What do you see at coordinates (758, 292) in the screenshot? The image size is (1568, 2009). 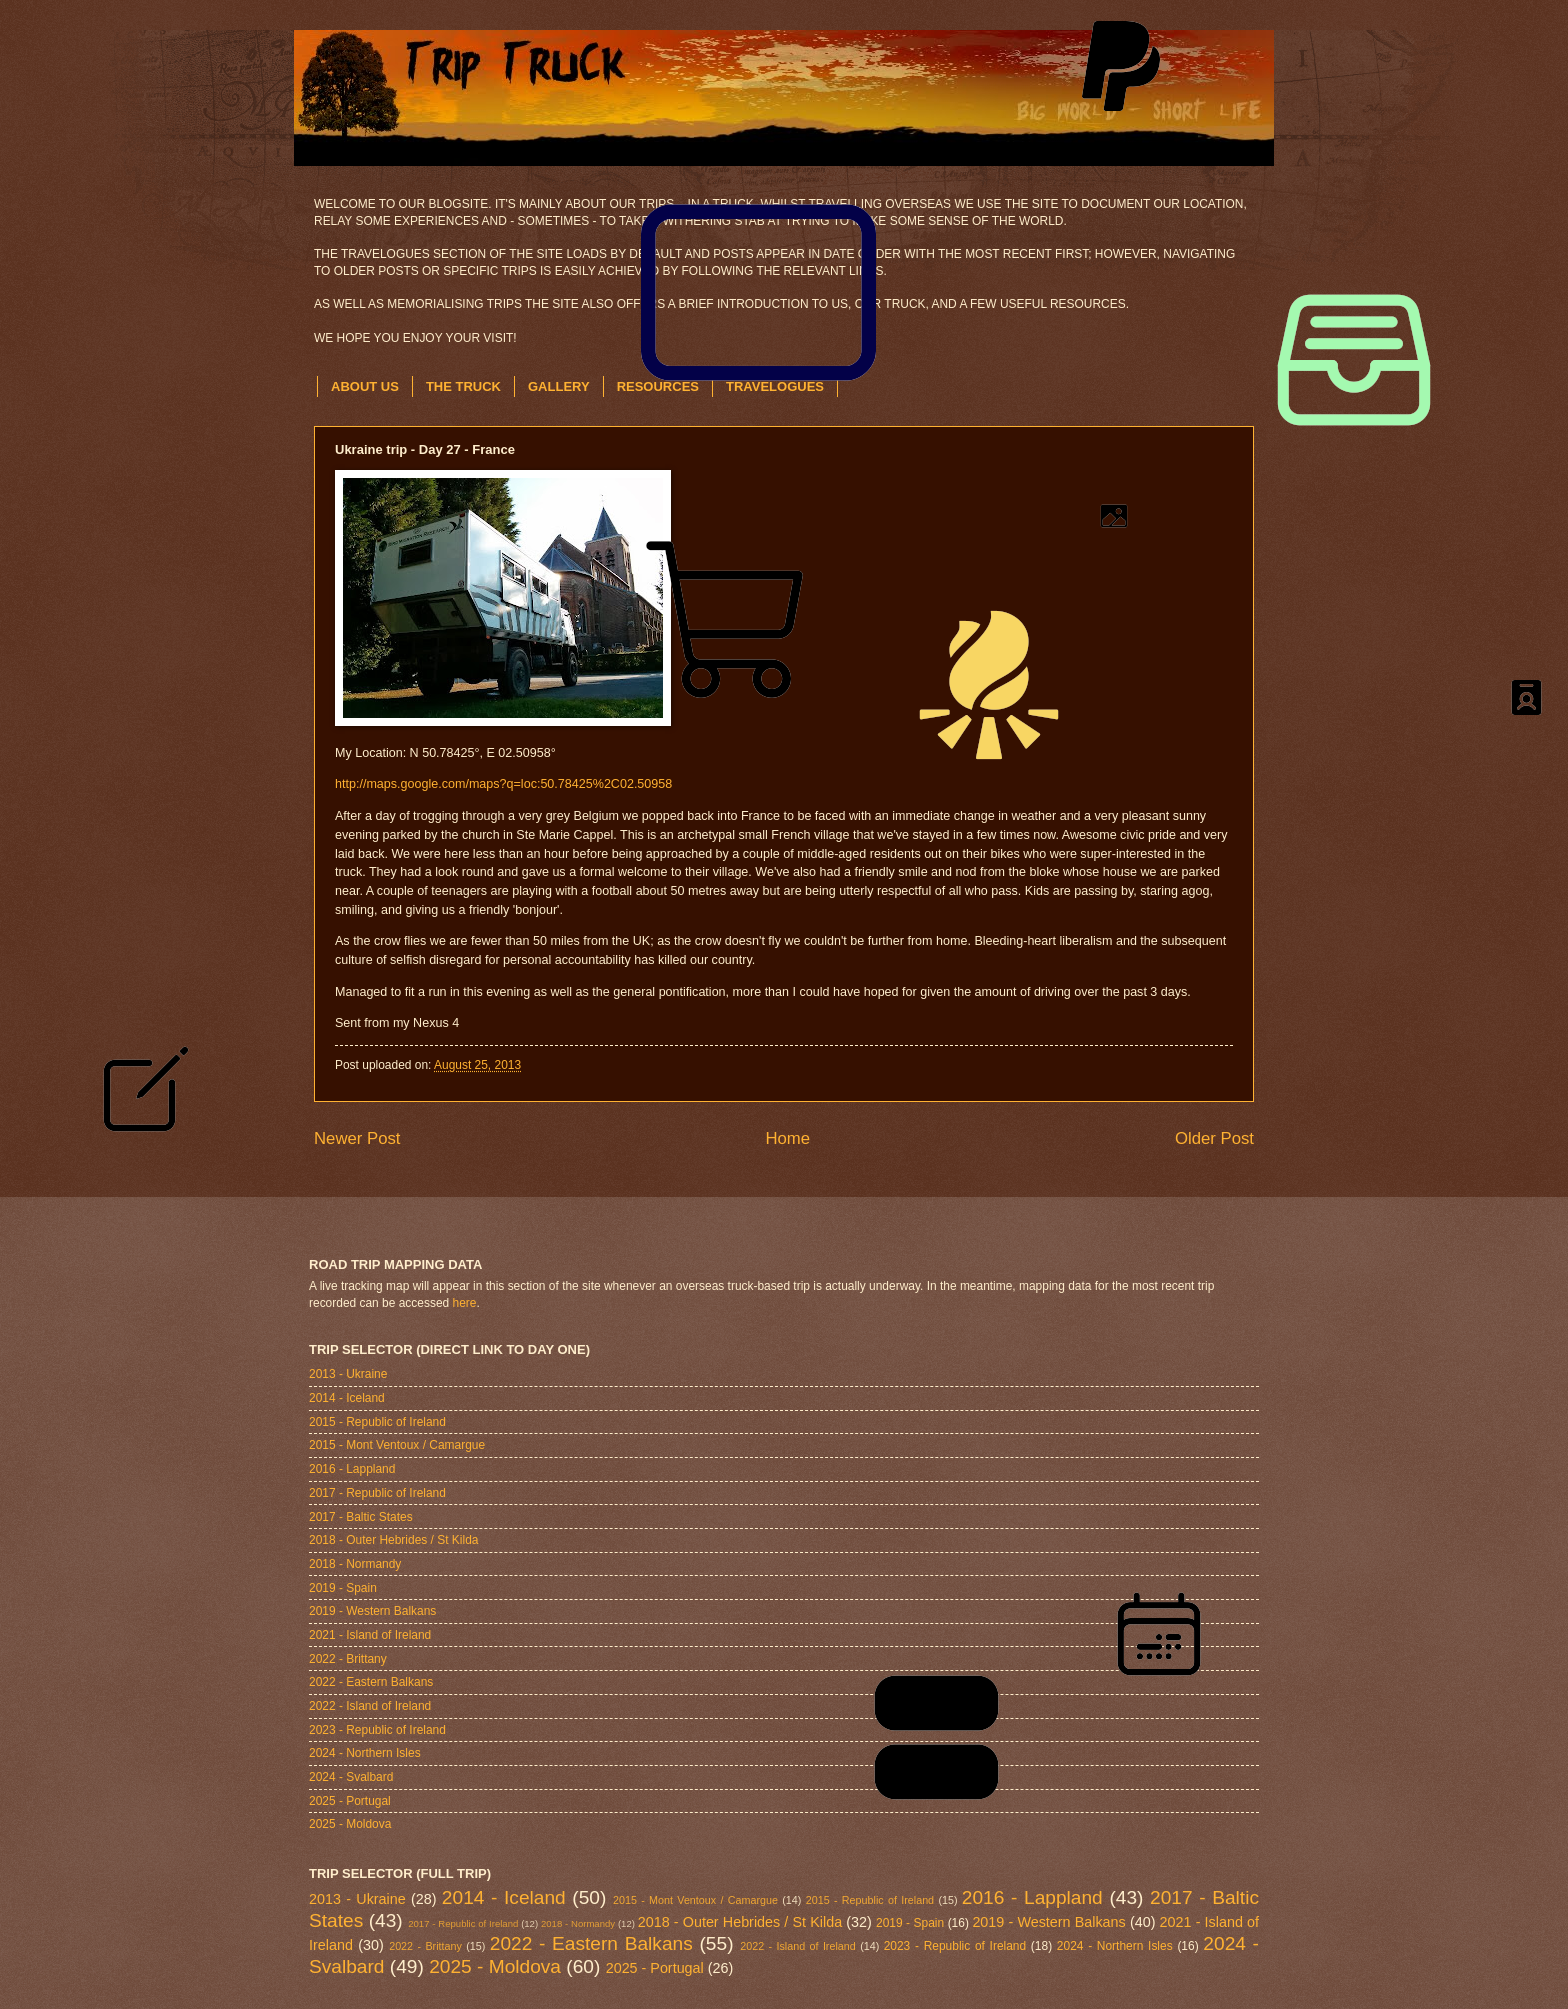 I see `switch to landscape tablet view` at bounding box center [758, 292].